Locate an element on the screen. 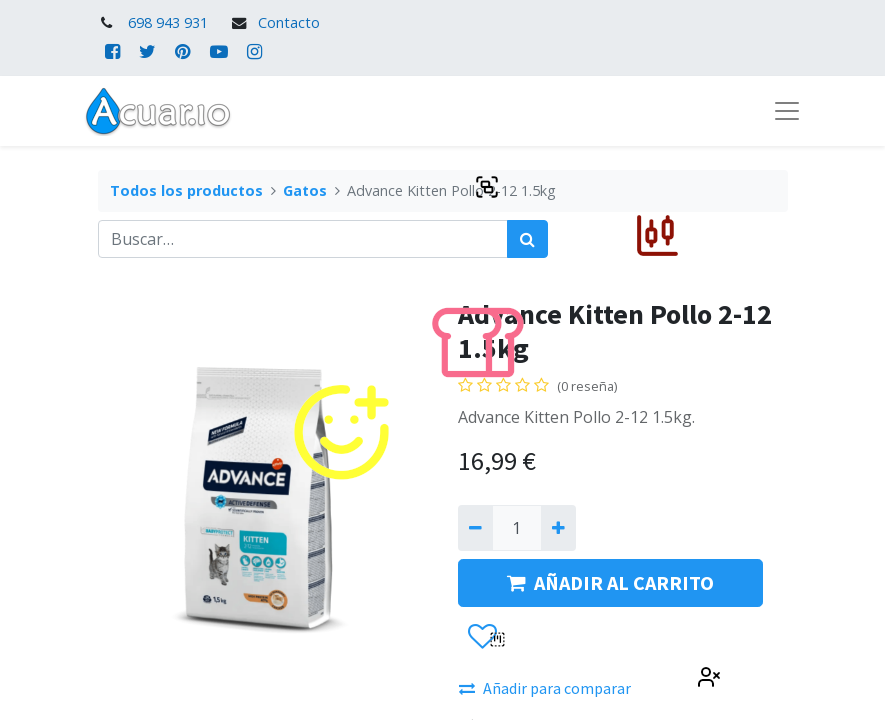  add a reaction to a message is located at coordinates (341, 432).